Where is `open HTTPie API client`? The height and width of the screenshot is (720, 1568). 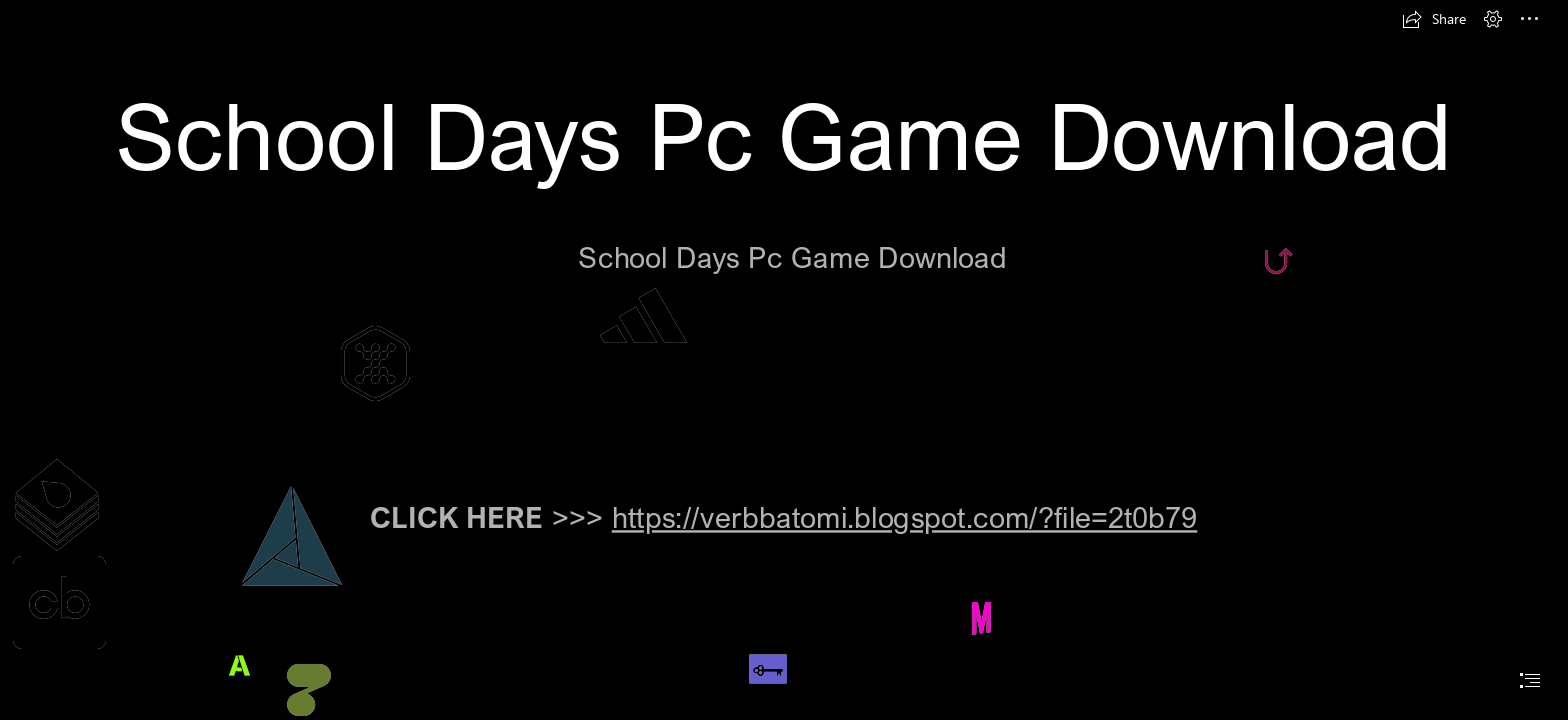 open HTTPie API client is located at coordinates (309, 690).